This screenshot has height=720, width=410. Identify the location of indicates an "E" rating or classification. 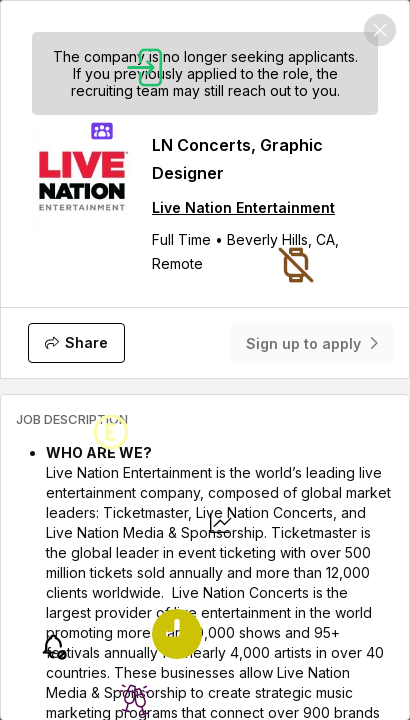
(111, 432).